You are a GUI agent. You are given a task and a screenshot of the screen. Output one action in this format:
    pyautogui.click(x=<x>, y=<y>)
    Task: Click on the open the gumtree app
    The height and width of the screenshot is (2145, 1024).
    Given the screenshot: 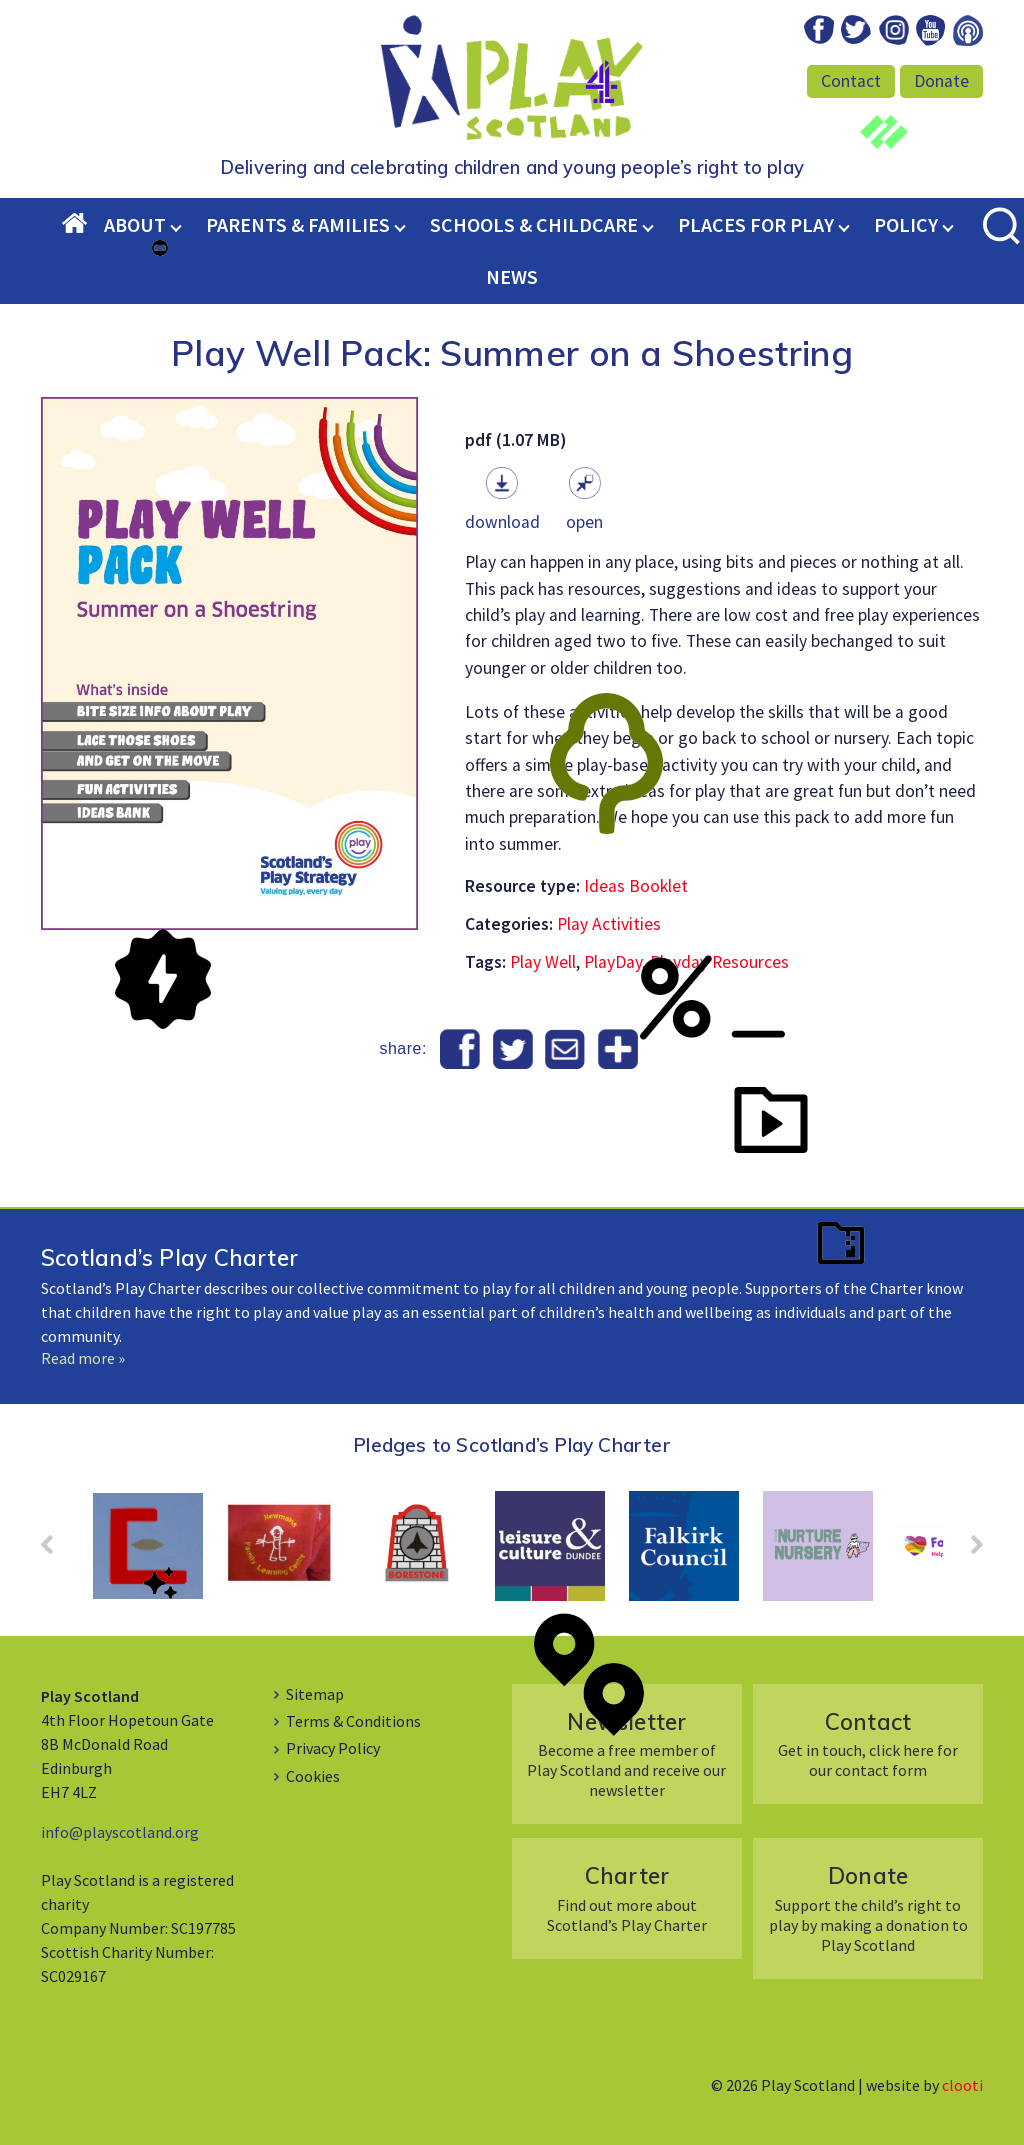 What is the action you would take?
    pyautogui.click(x=606, y=763)
    